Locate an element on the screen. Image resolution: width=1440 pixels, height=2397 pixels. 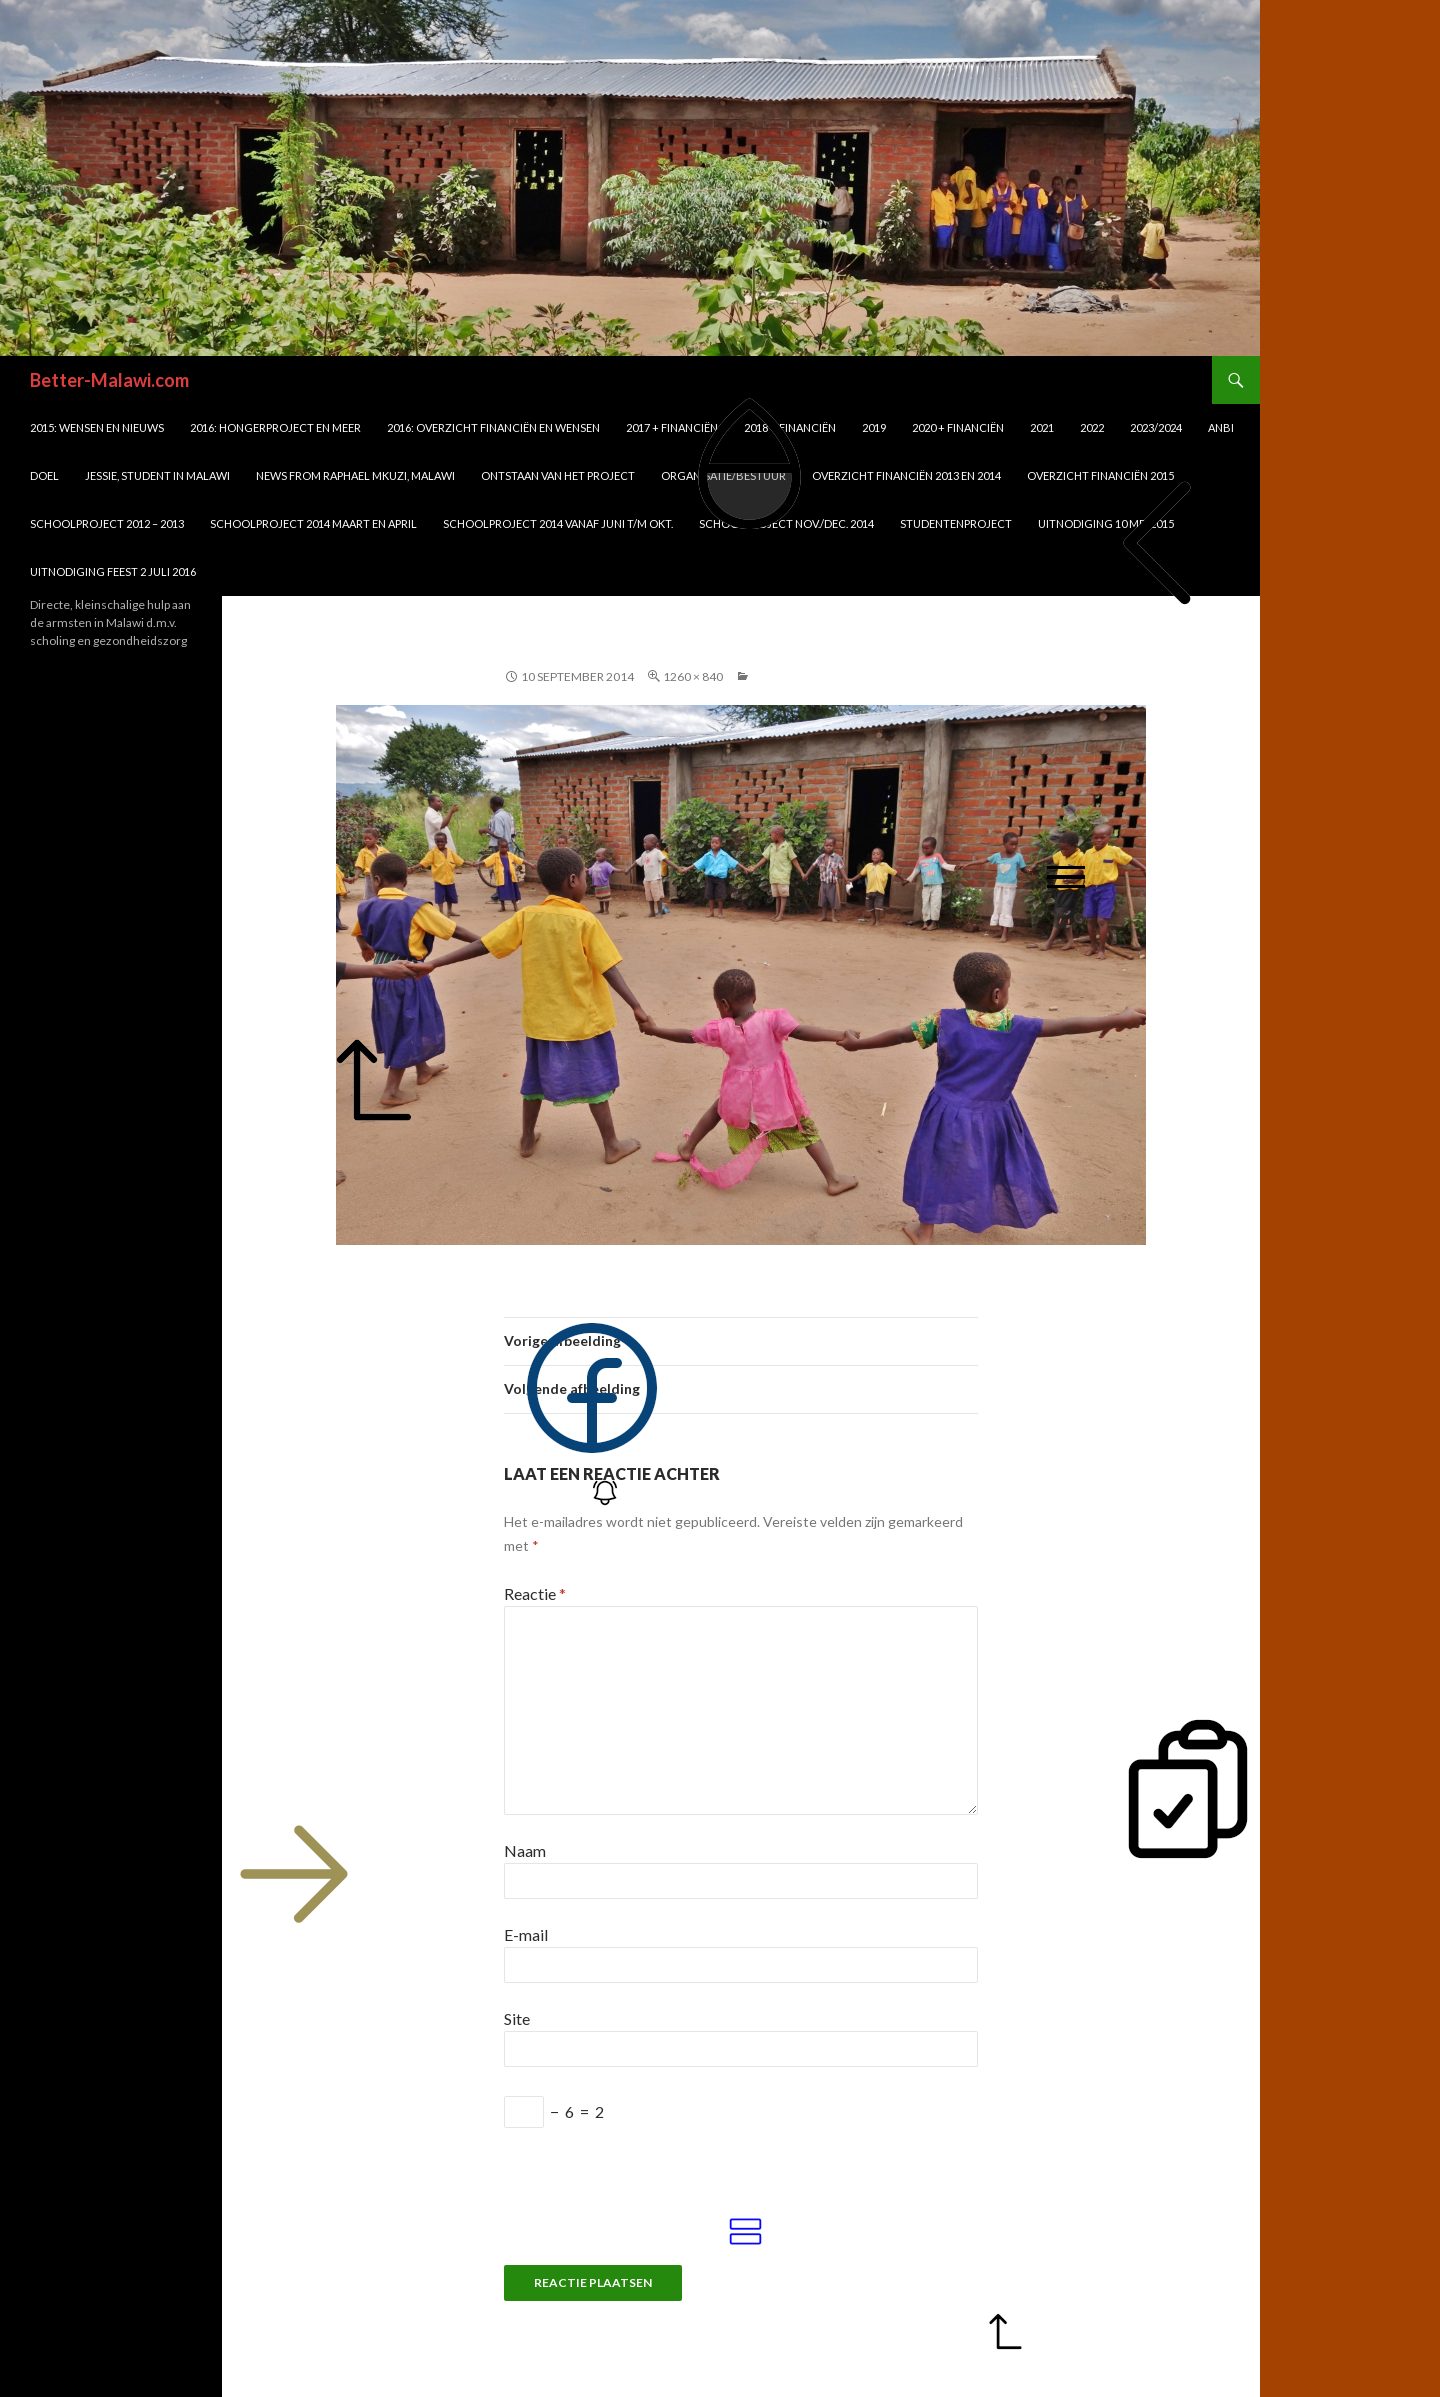
go back and up to previous level is located at coordinates (374, 1080).